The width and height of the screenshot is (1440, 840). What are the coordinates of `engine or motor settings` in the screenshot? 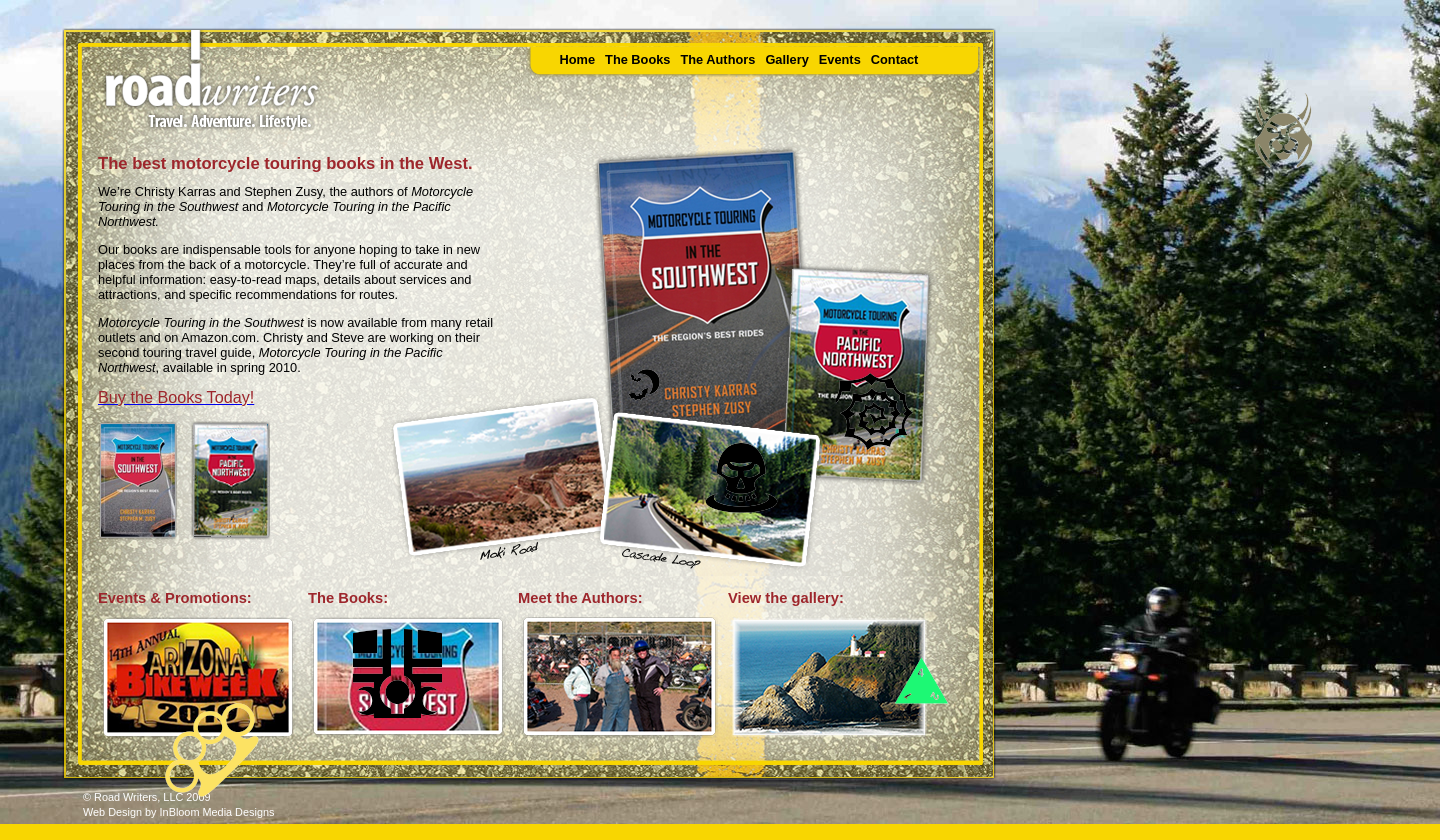 It's located at (397, 673).